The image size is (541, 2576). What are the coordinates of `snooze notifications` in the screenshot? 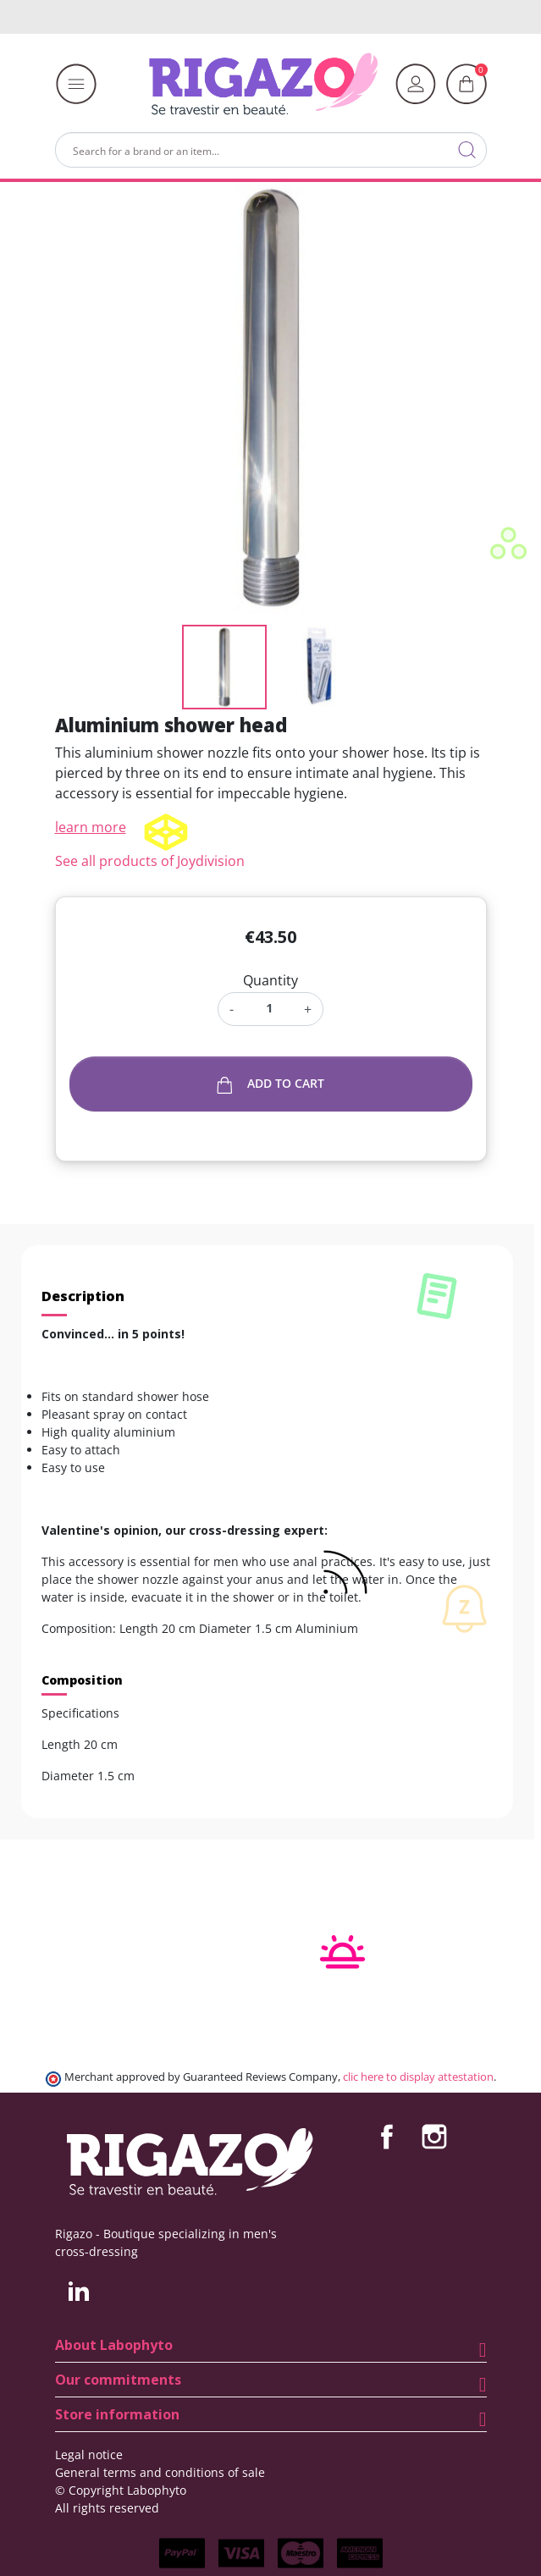 It's located at (464, 1608).